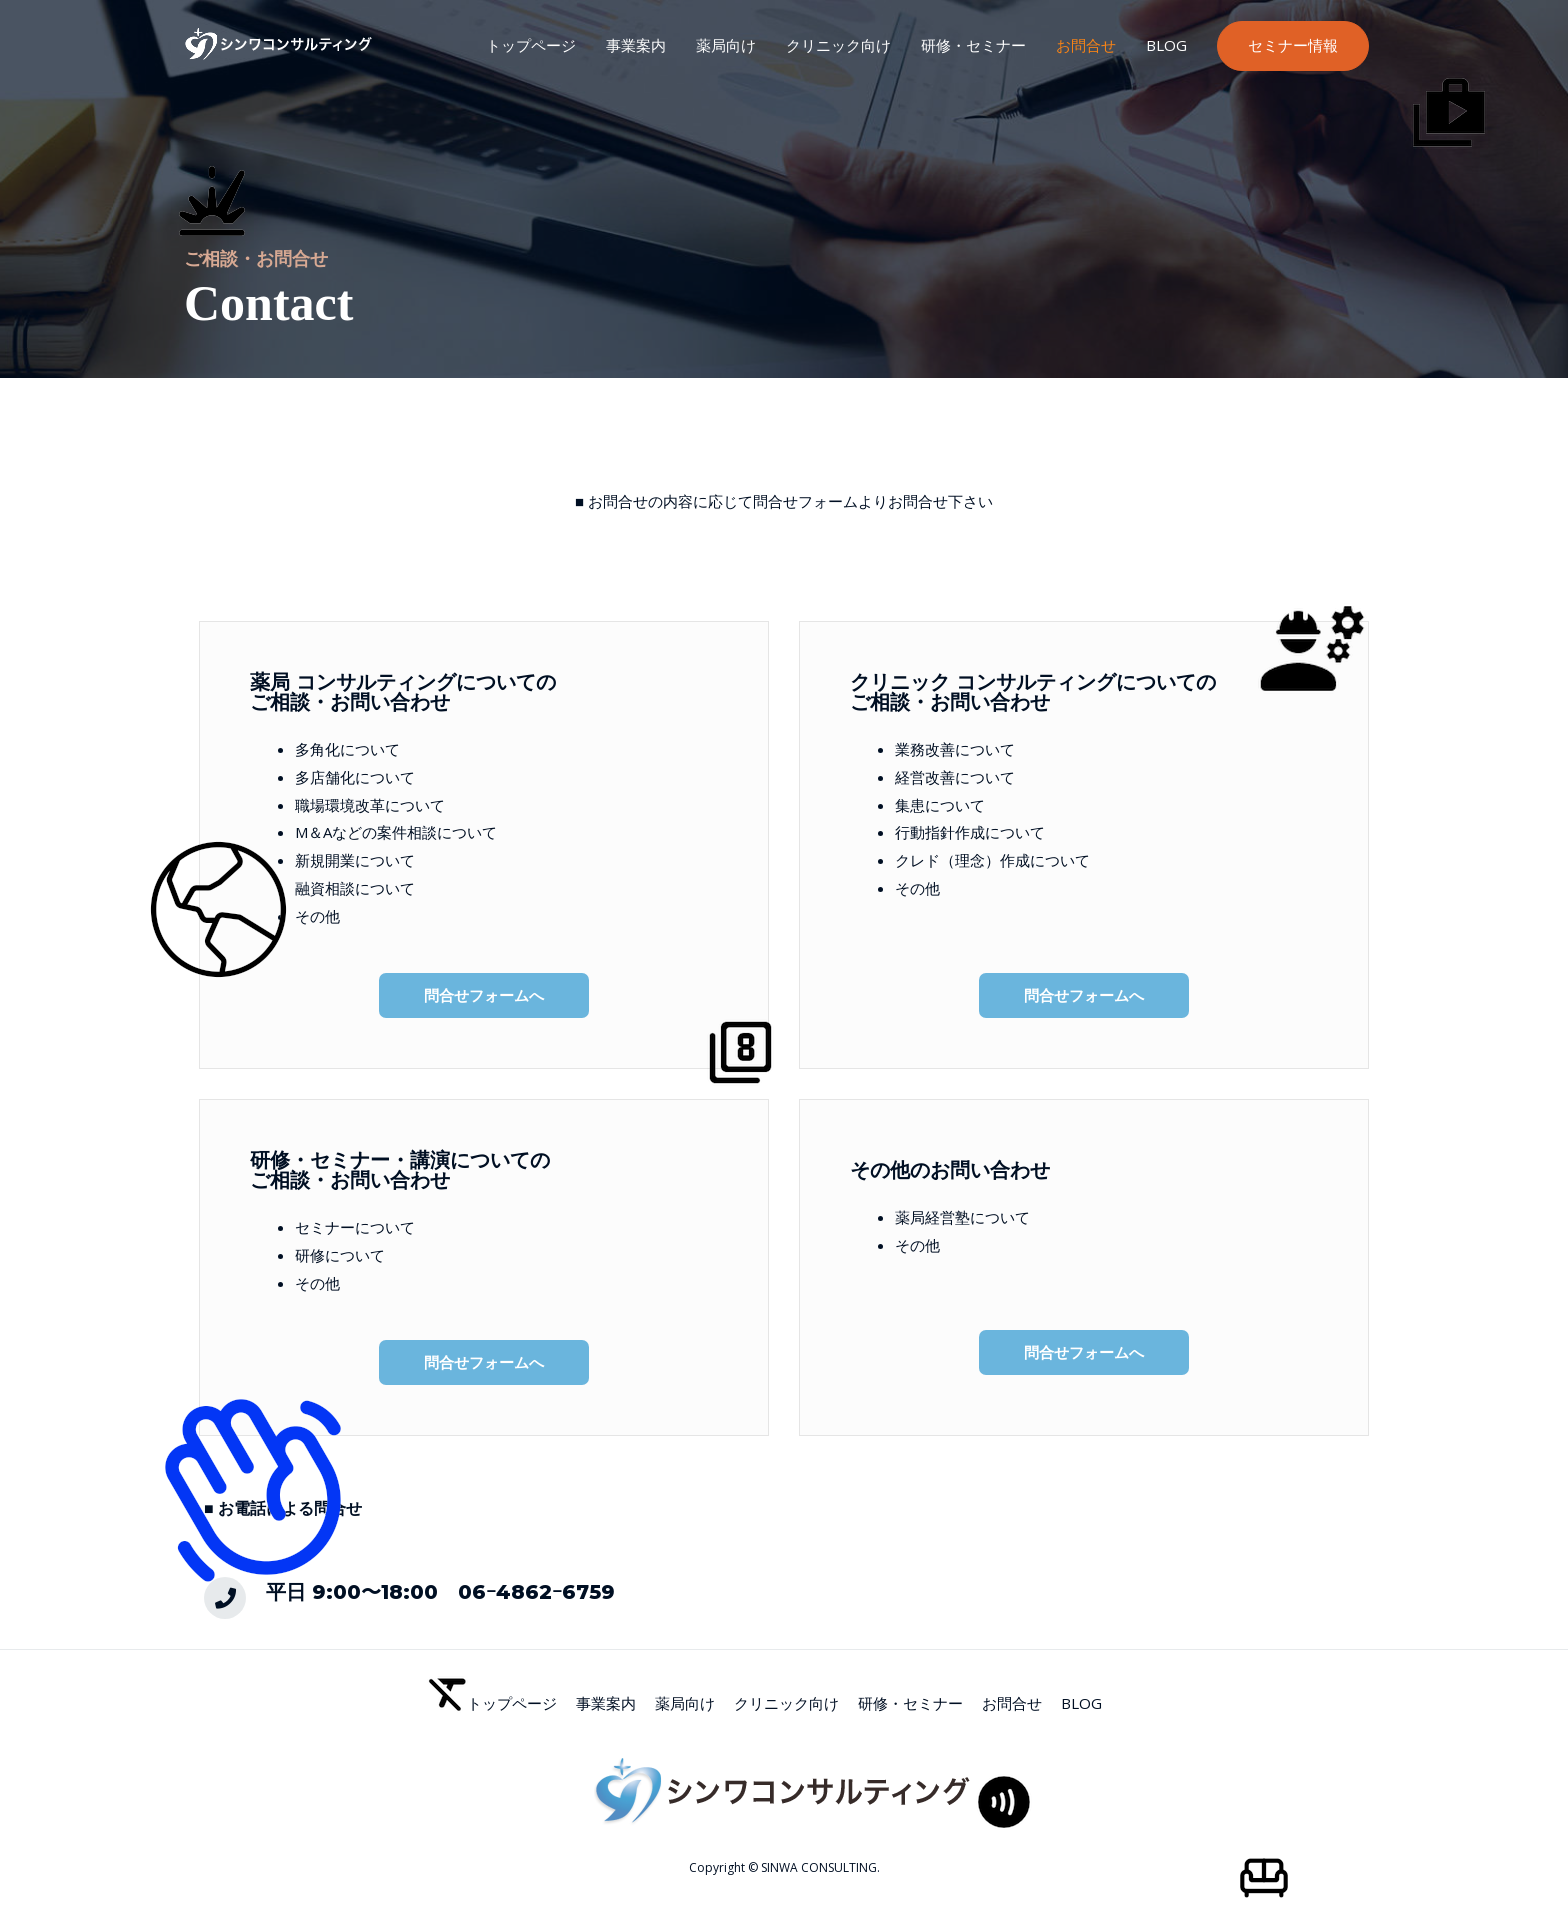 Image resolution: width=1568 pixels, height=1921 pixels. Describe the element at coordinates (1264, 1878) in the screenshot. I see `browse furniture or home decor items` at that location.